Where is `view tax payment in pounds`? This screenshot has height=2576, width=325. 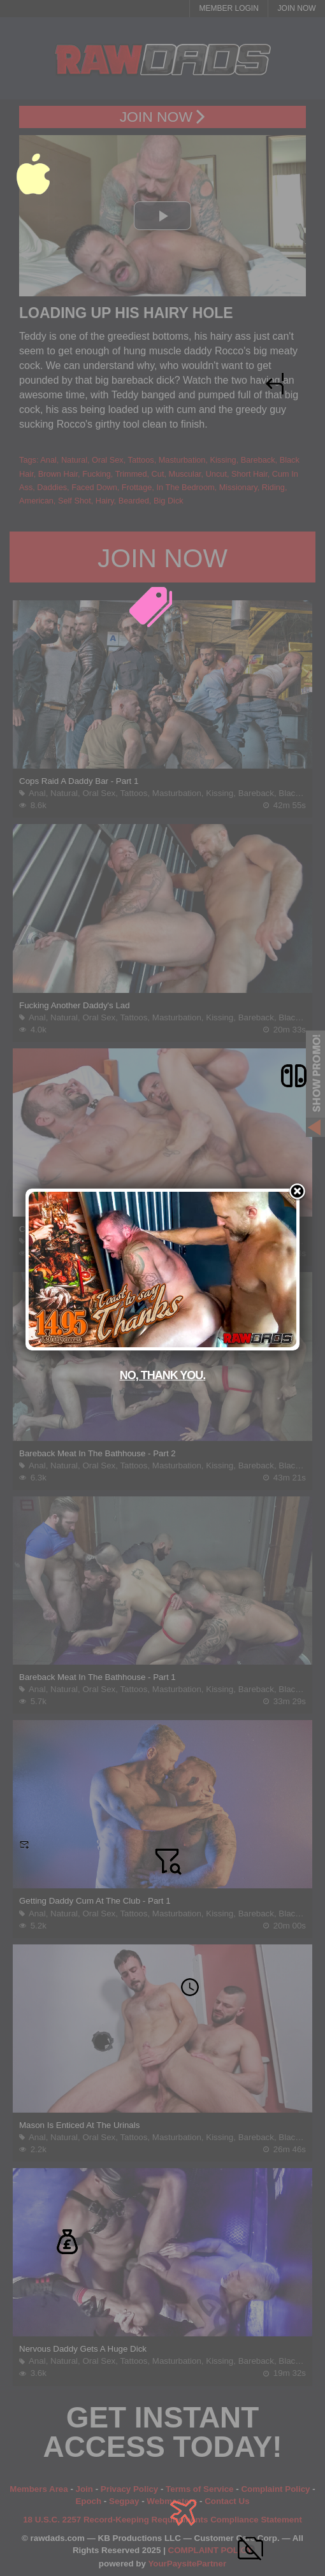 view tax payment in pounds is located at coordinates (67, 2241).